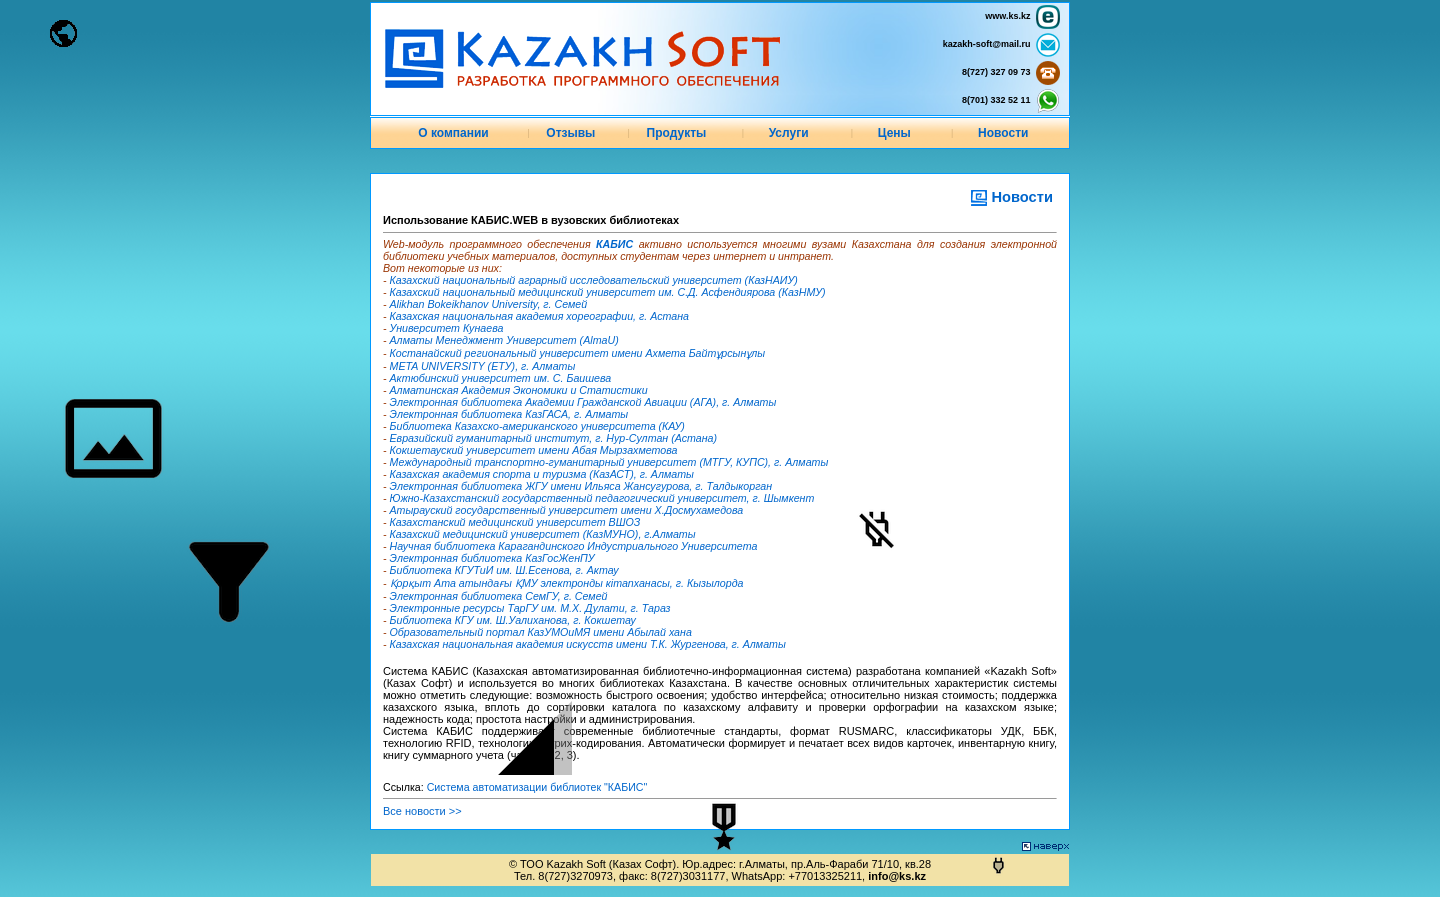 This screenshot has height=897, width=1440. Describe the element at coordinates (535, 738) in the screenshot. I see `indicates current cellular network signal strength` at that location.